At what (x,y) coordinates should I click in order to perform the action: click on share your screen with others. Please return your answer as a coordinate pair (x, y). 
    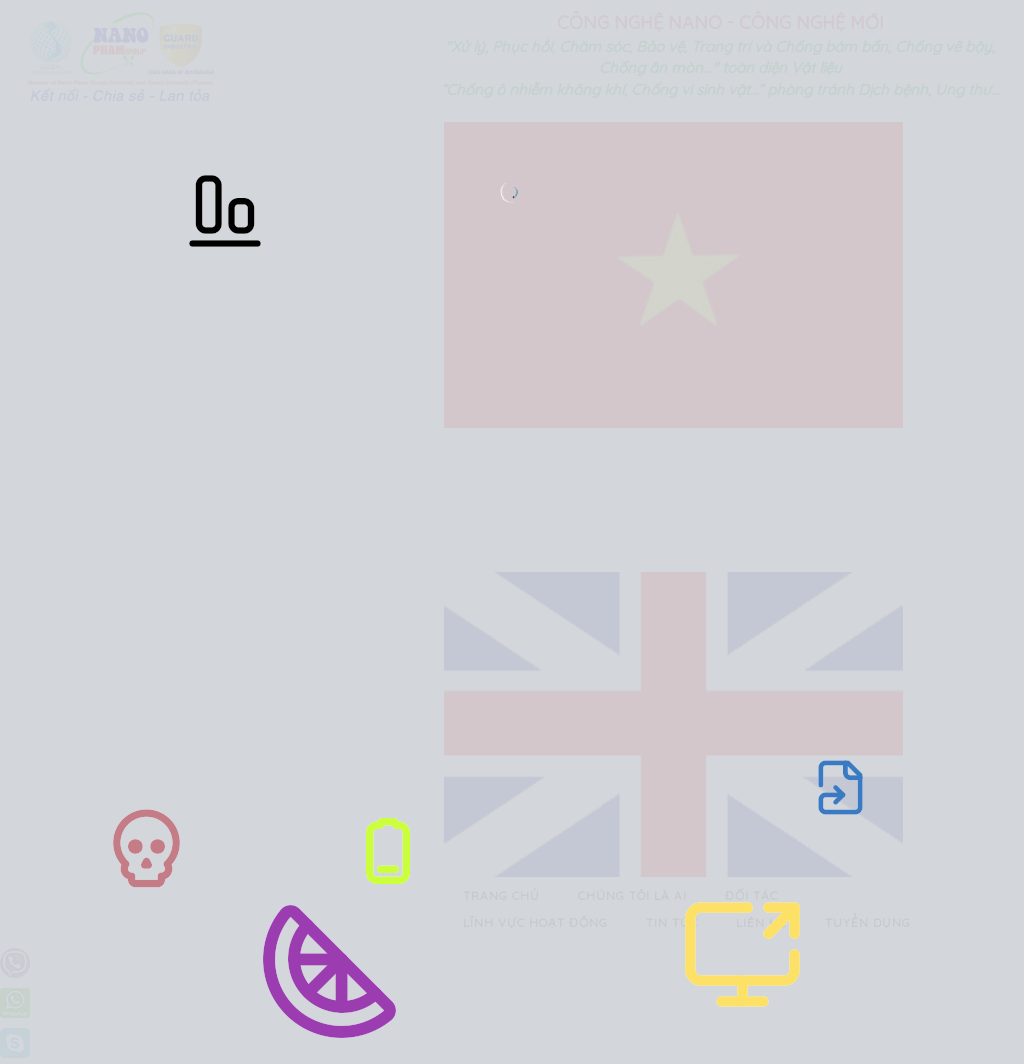
    Looking at the image, I should click on (742, 954).